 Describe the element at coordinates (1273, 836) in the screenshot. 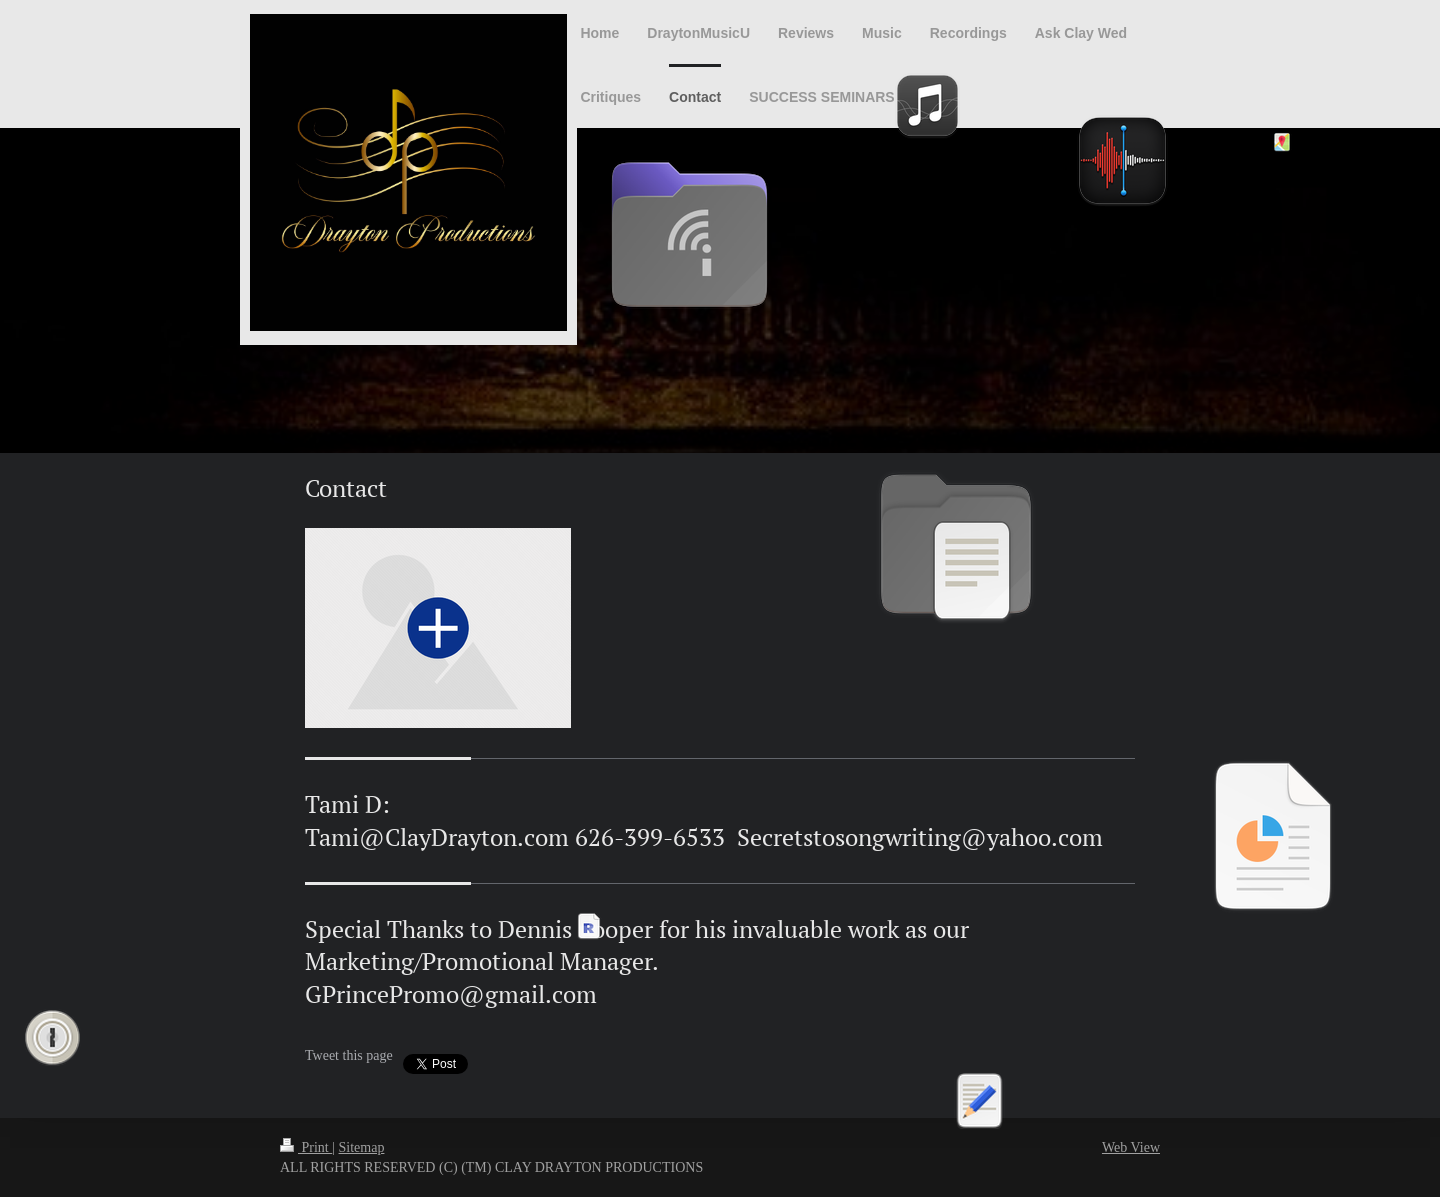

I see `open a presentation file` at that location.